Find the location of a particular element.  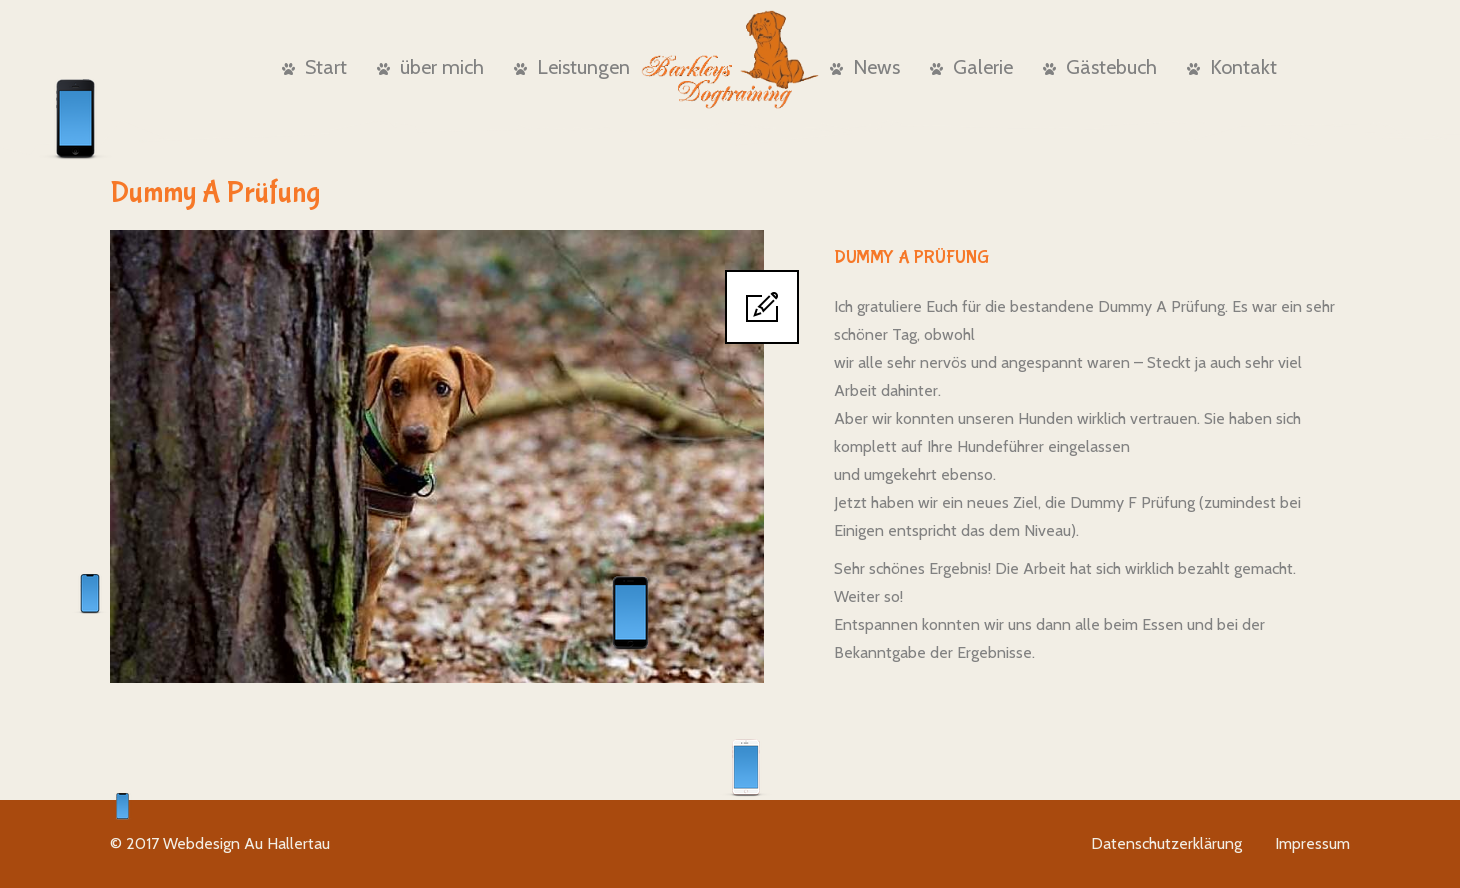

iPhone 12 mini device icon is located at coordinates (122, 806).